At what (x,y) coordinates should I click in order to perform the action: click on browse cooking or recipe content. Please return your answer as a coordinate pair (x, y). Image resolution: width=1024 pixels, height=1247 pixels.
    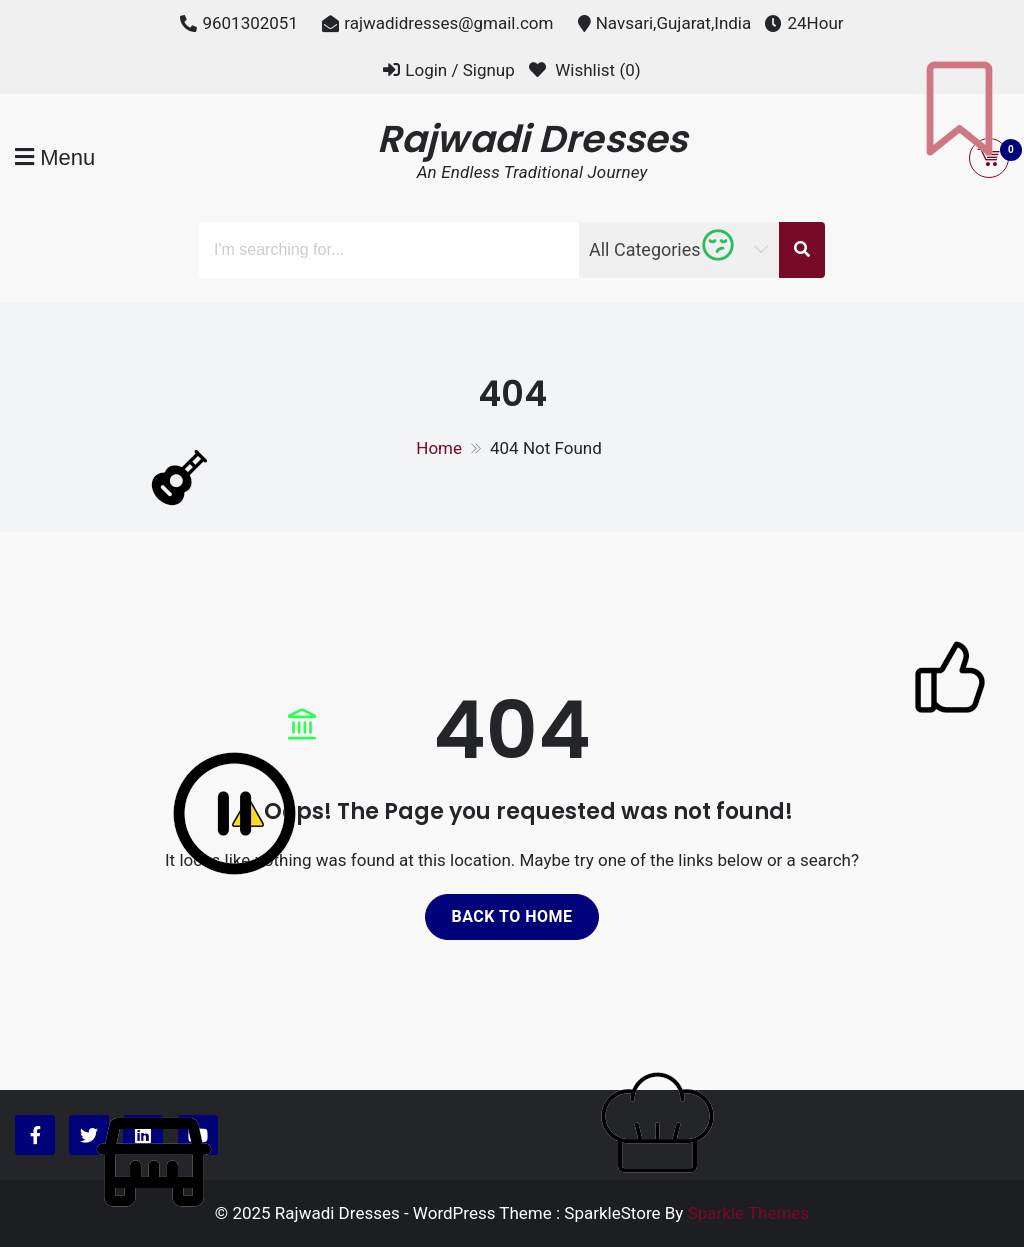
    Looking at the image, I should click on (657, 1124).